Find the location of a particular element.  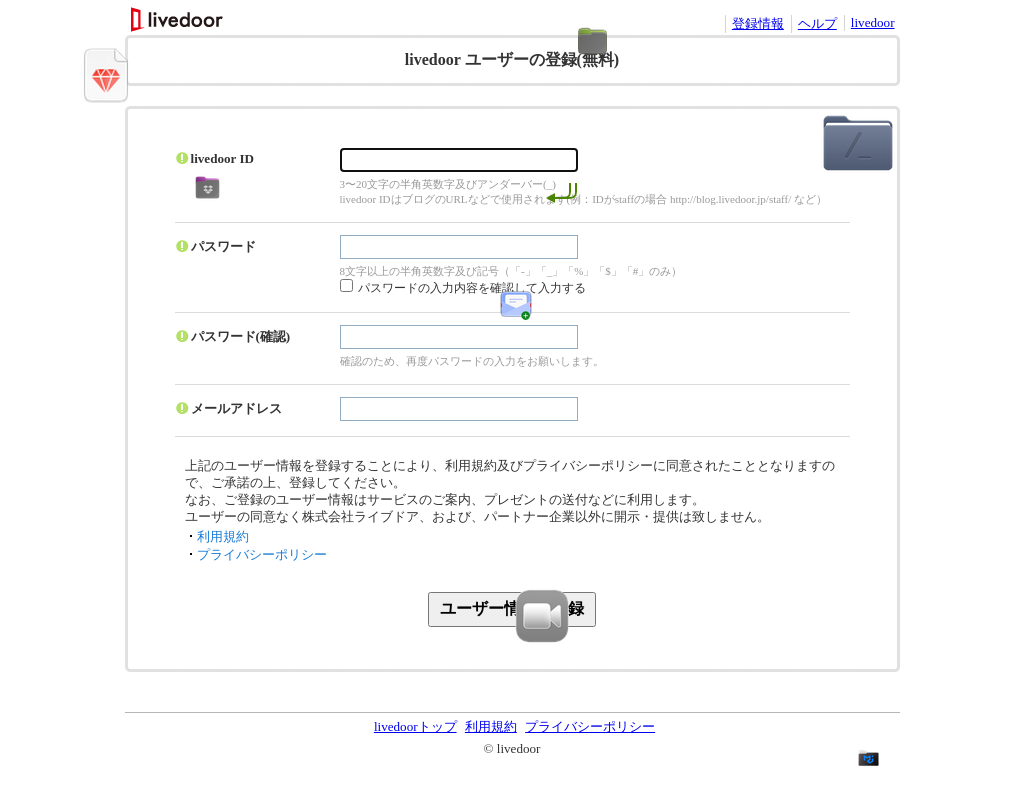

open your dropbox synced folder is located at coordinates (207, 187).